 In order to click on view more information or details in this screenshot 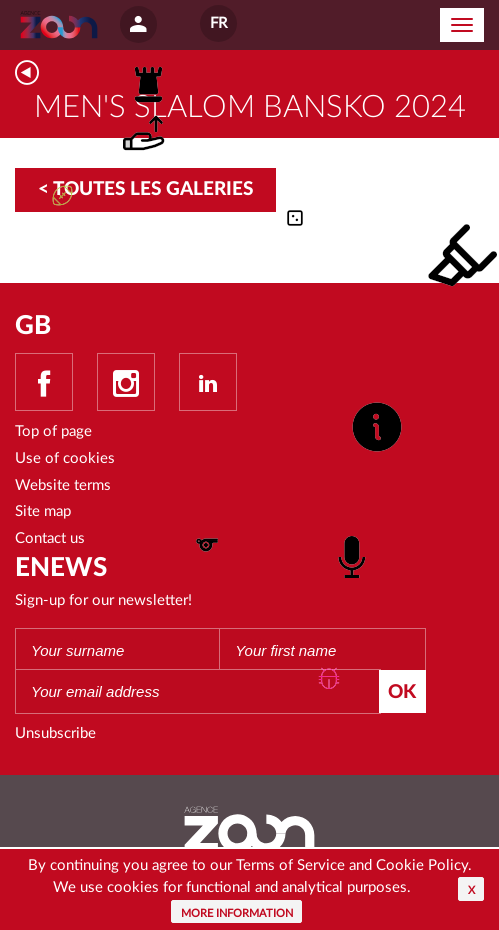, I will do `click(377, 427)`.